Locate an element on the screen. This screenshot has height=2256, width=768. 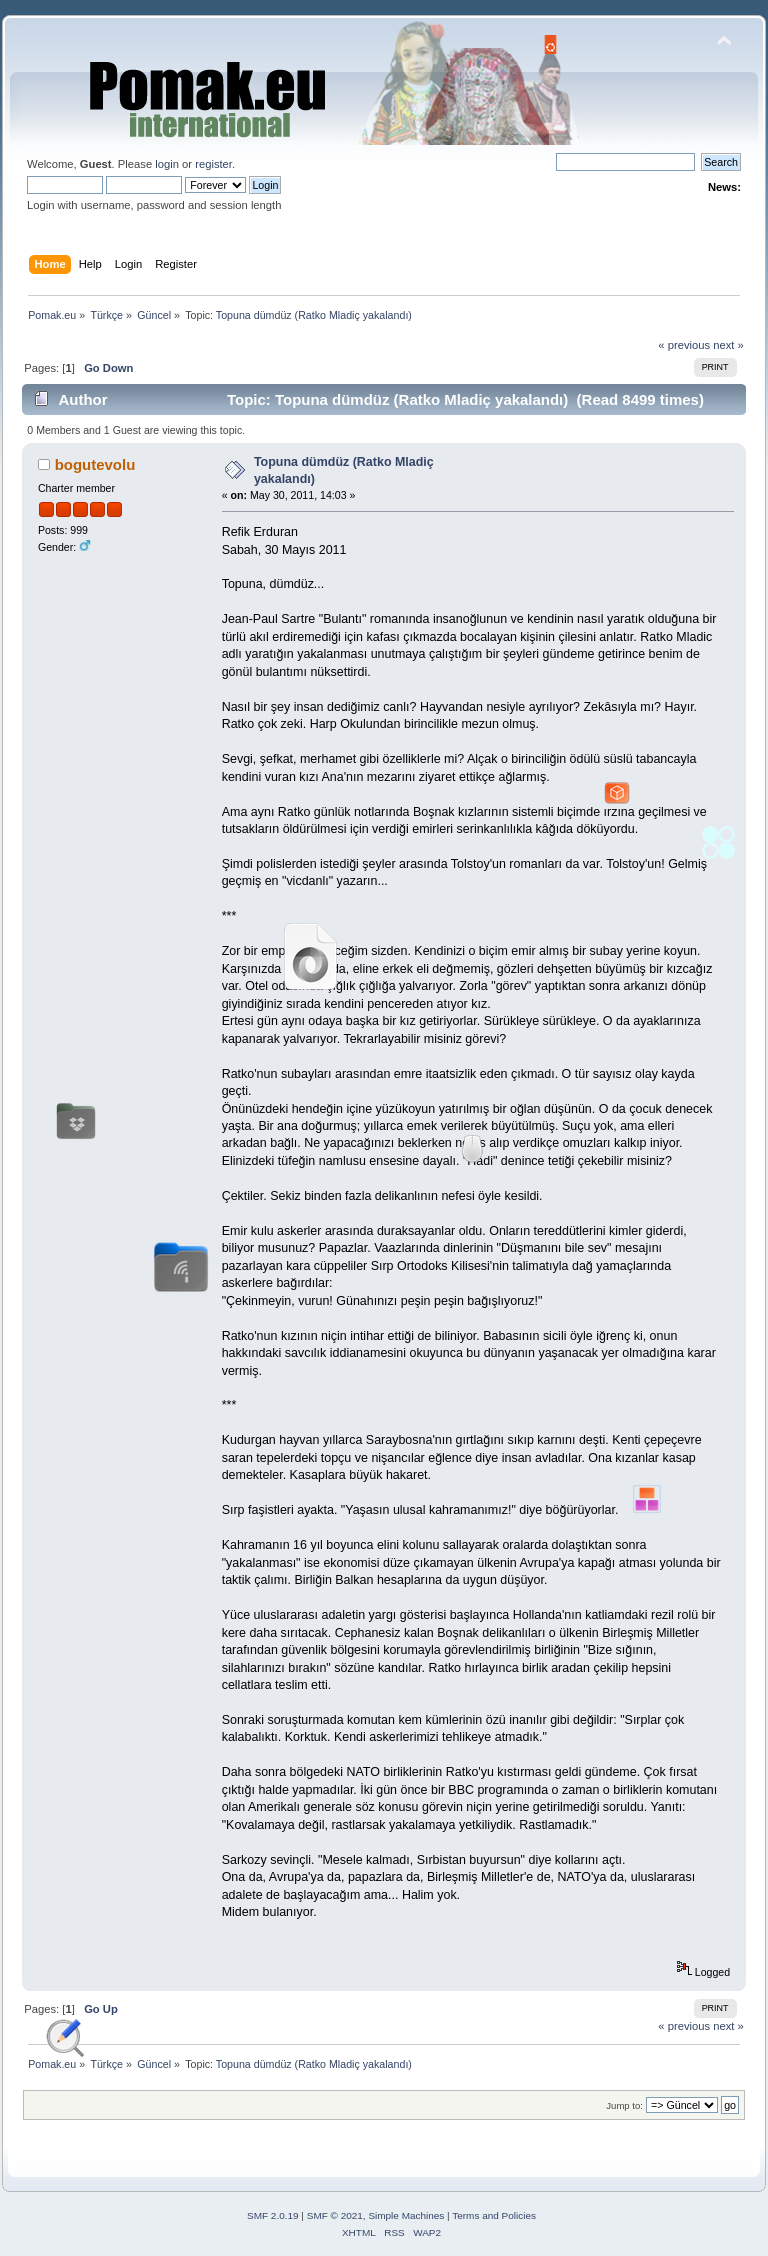
launch the reversi board game app is located at coordinates (718, 842).